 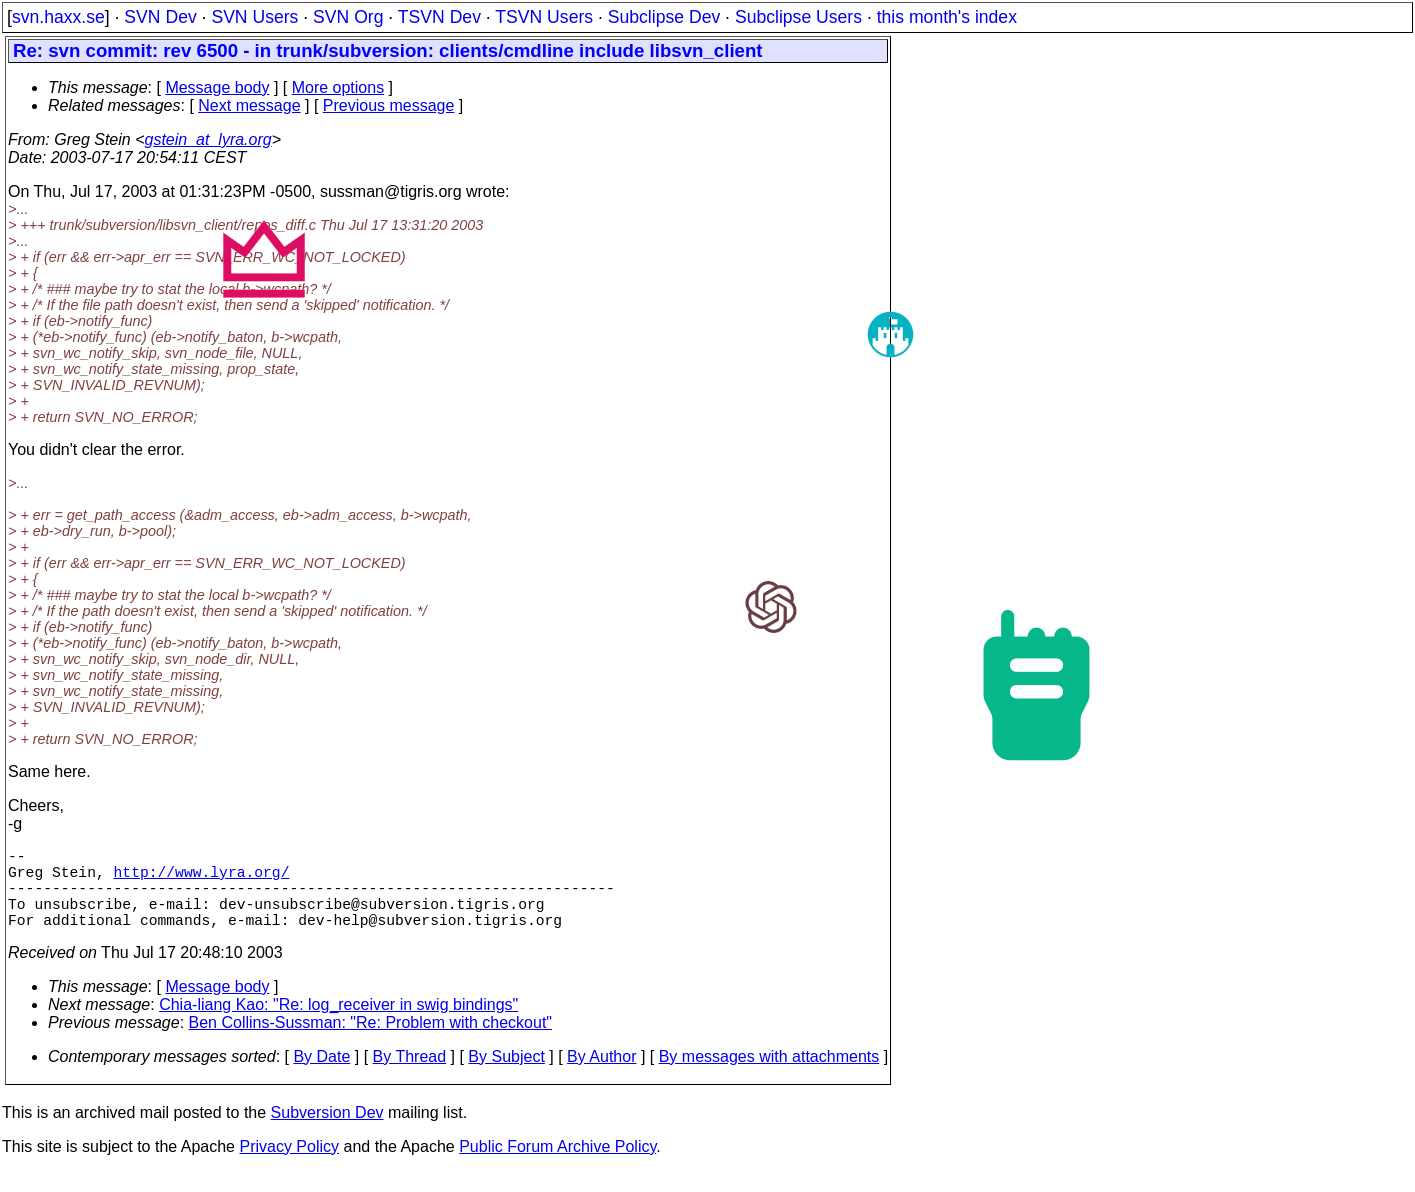 I want to click on indicates VIP or premium membership status, so click(x=264, y=261).